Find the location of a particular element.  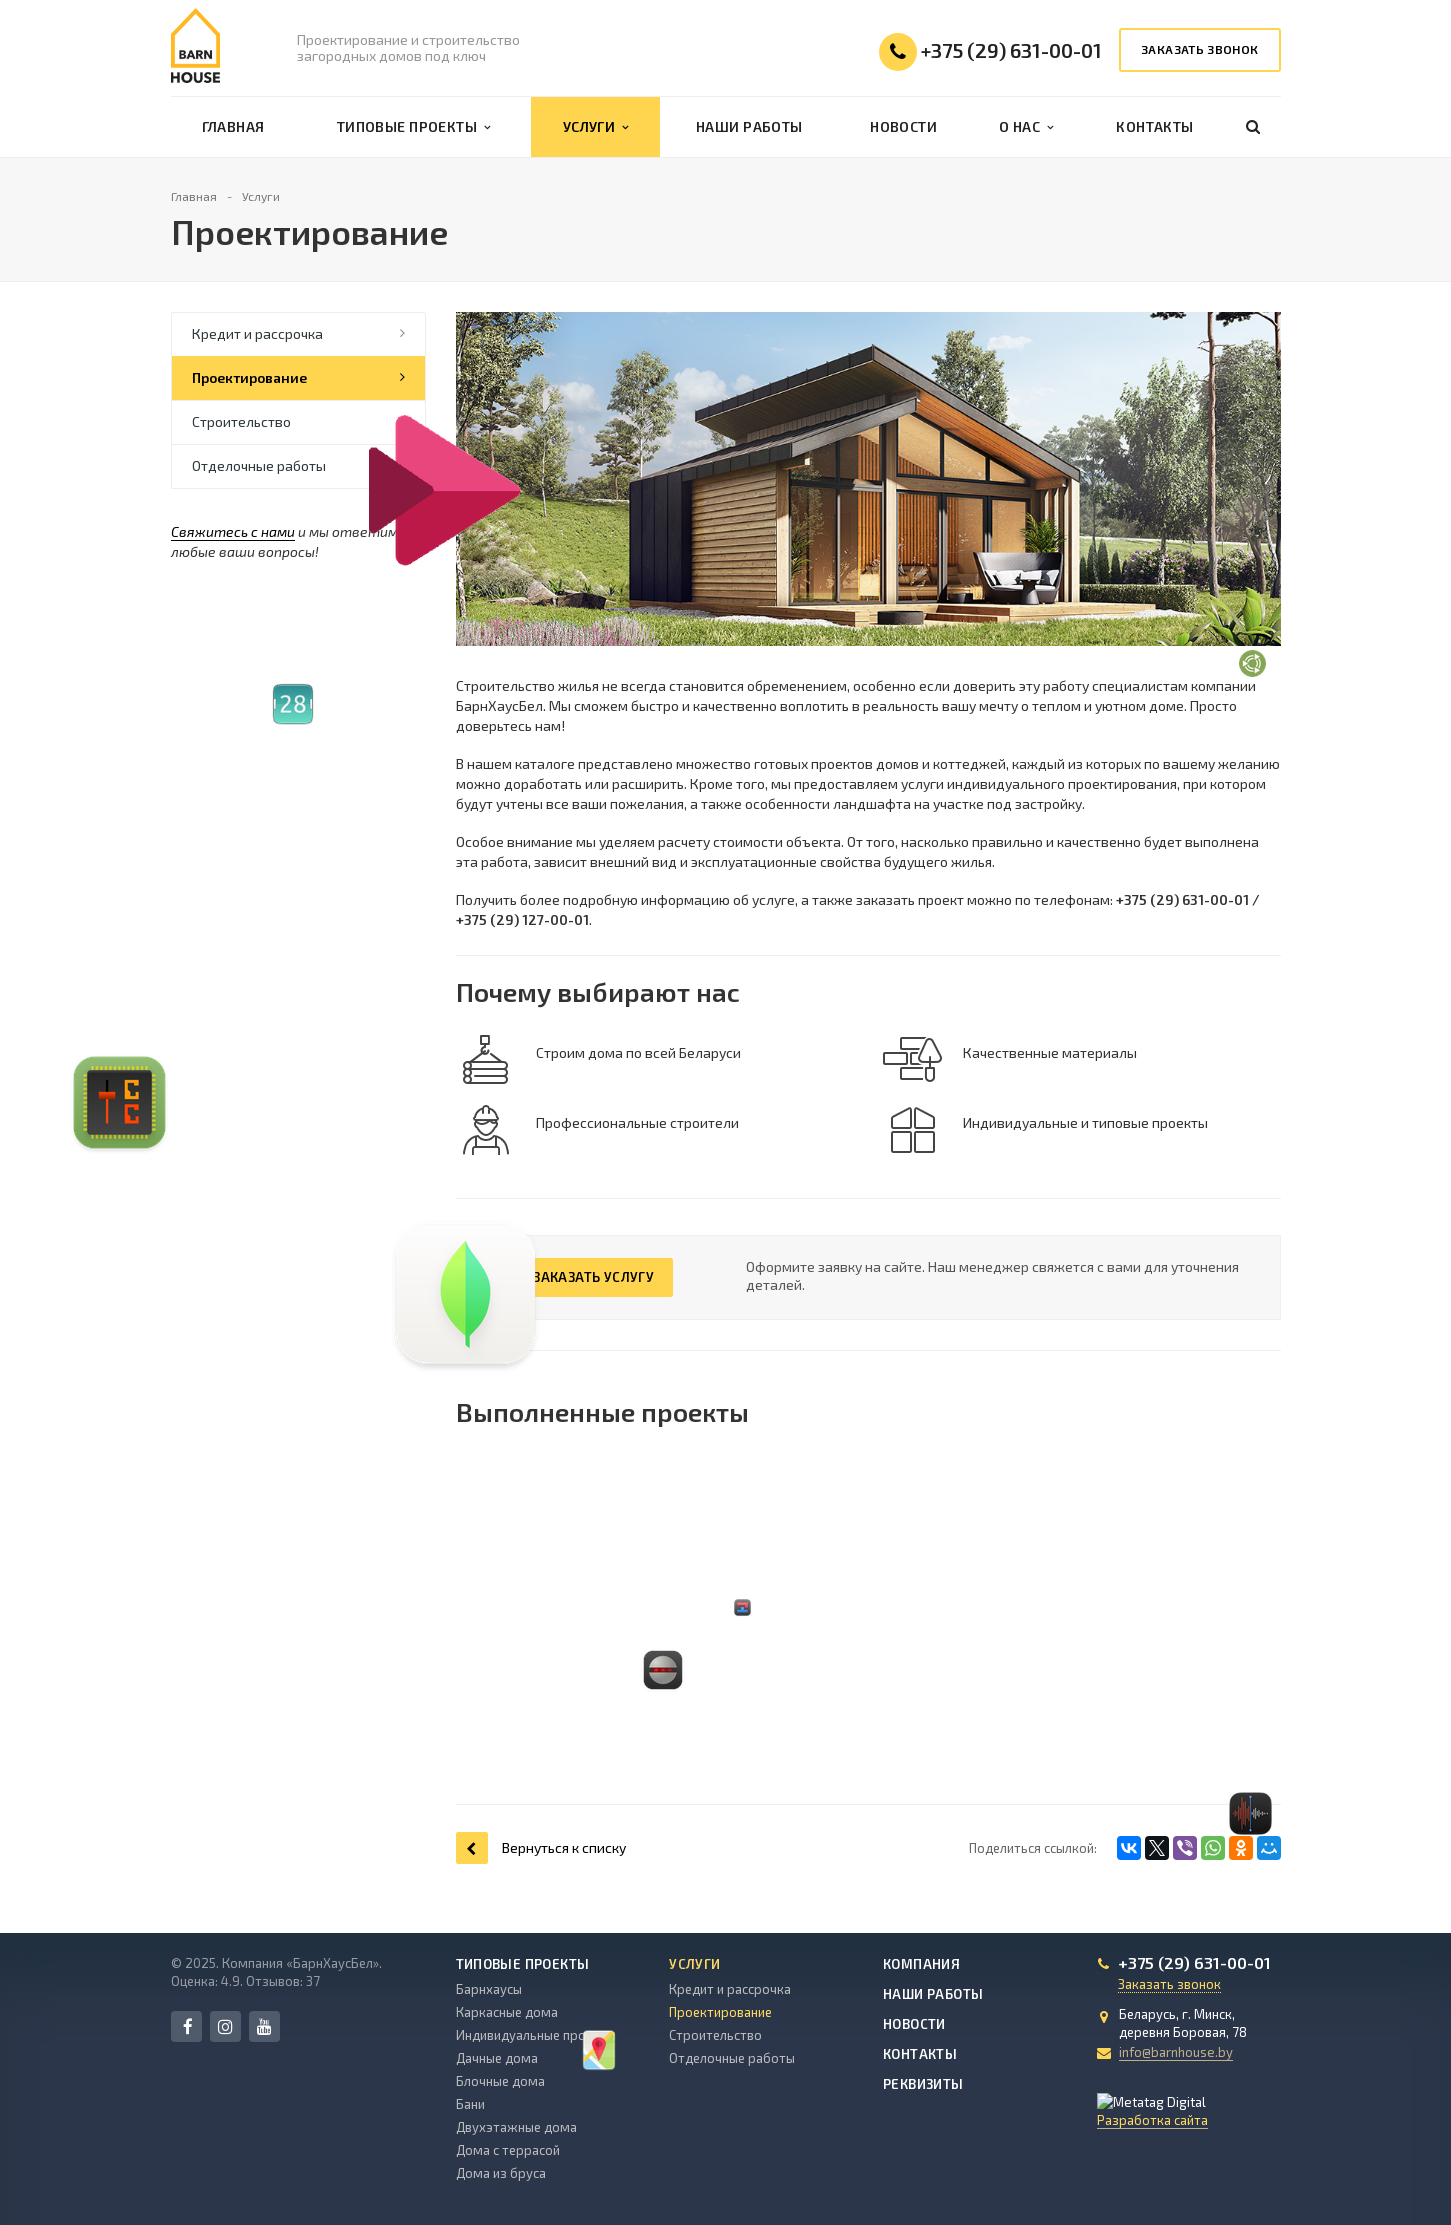

launch quadrapassel tetris-style puzzle game is located at coordinates (742, 1607).